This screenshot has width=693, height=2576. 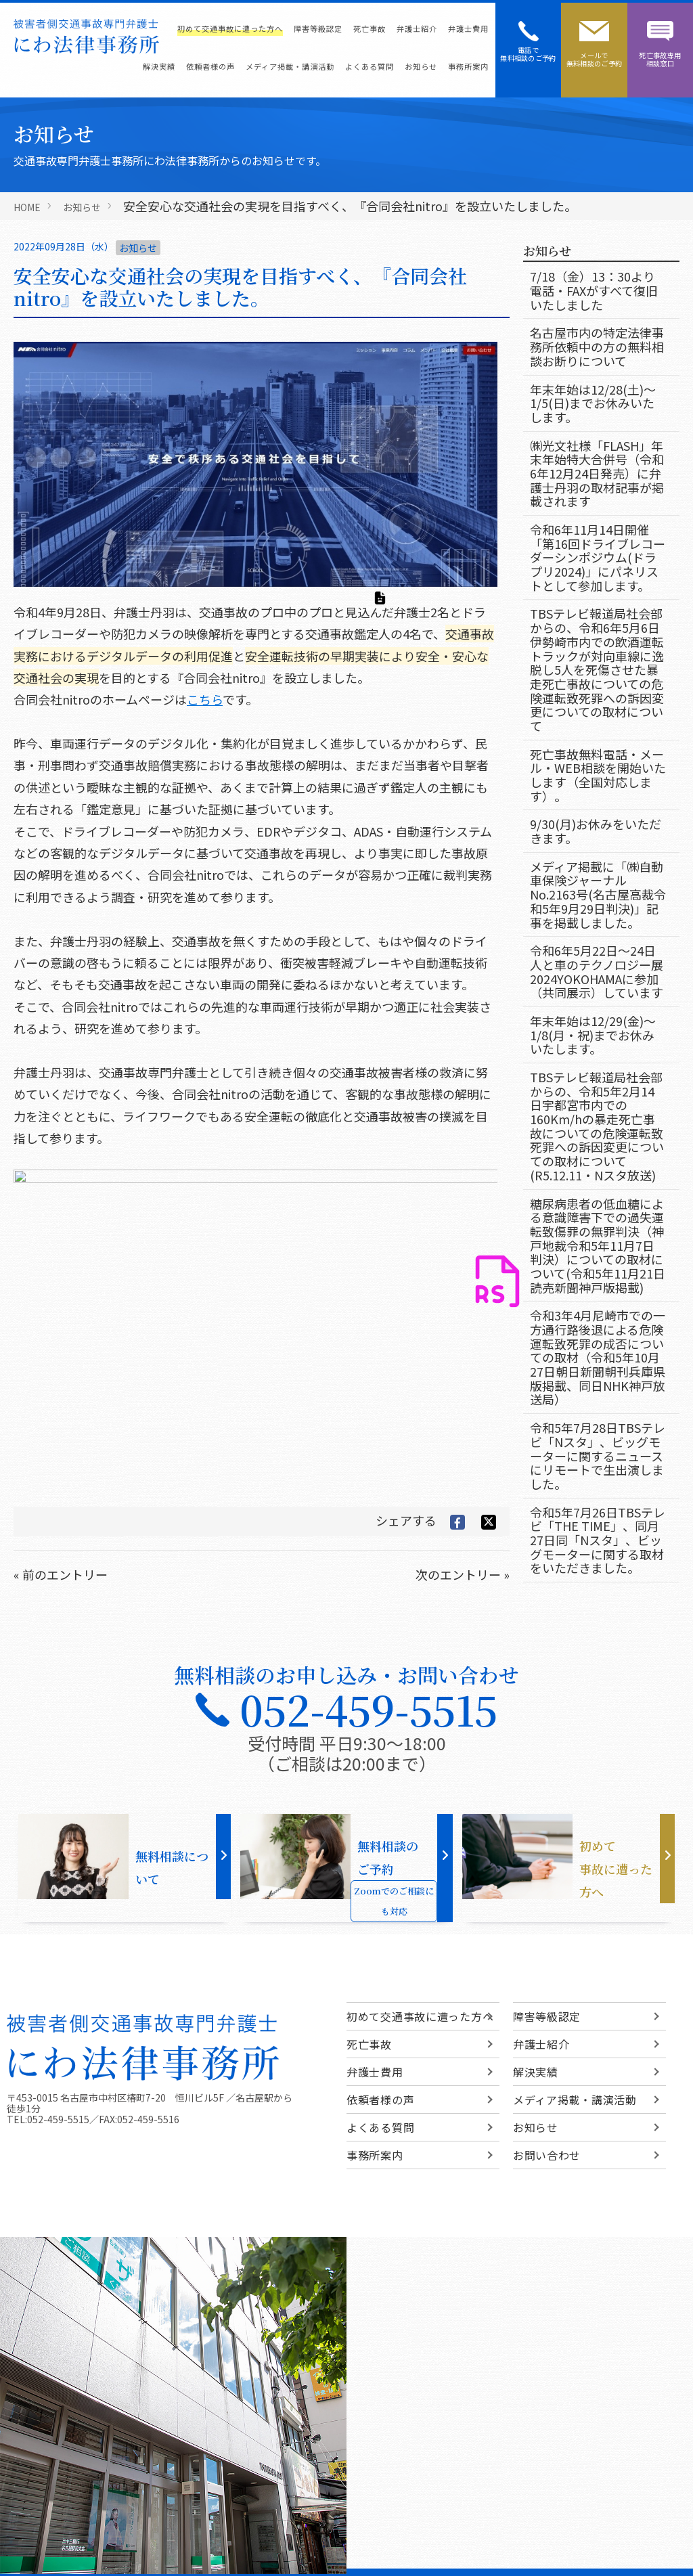 I want to click on a Rust source code file, so click(x=497, y=1281).